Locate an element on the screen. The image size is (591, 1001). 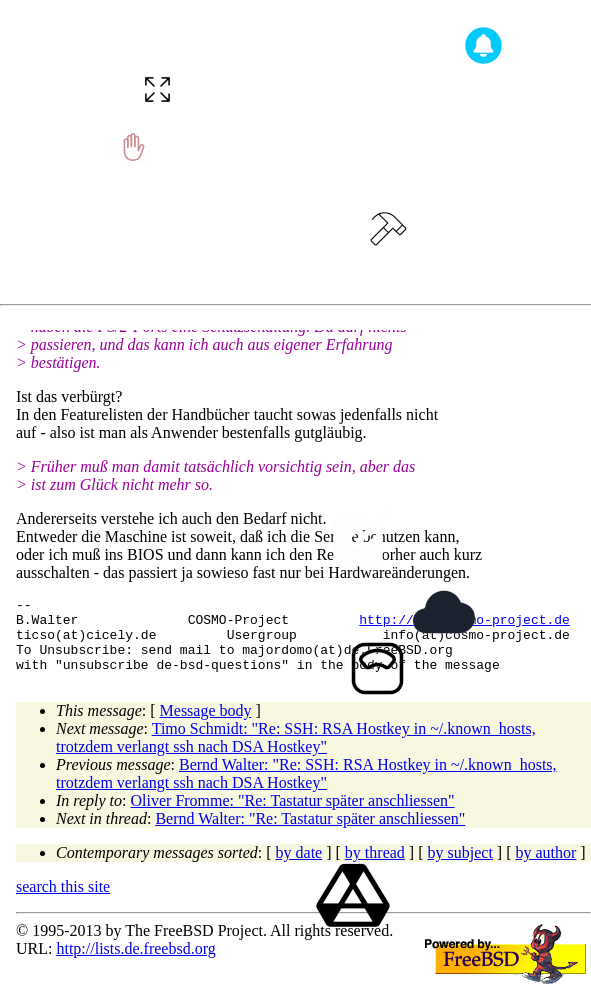
open google drive is located at coordinates (353, 898).